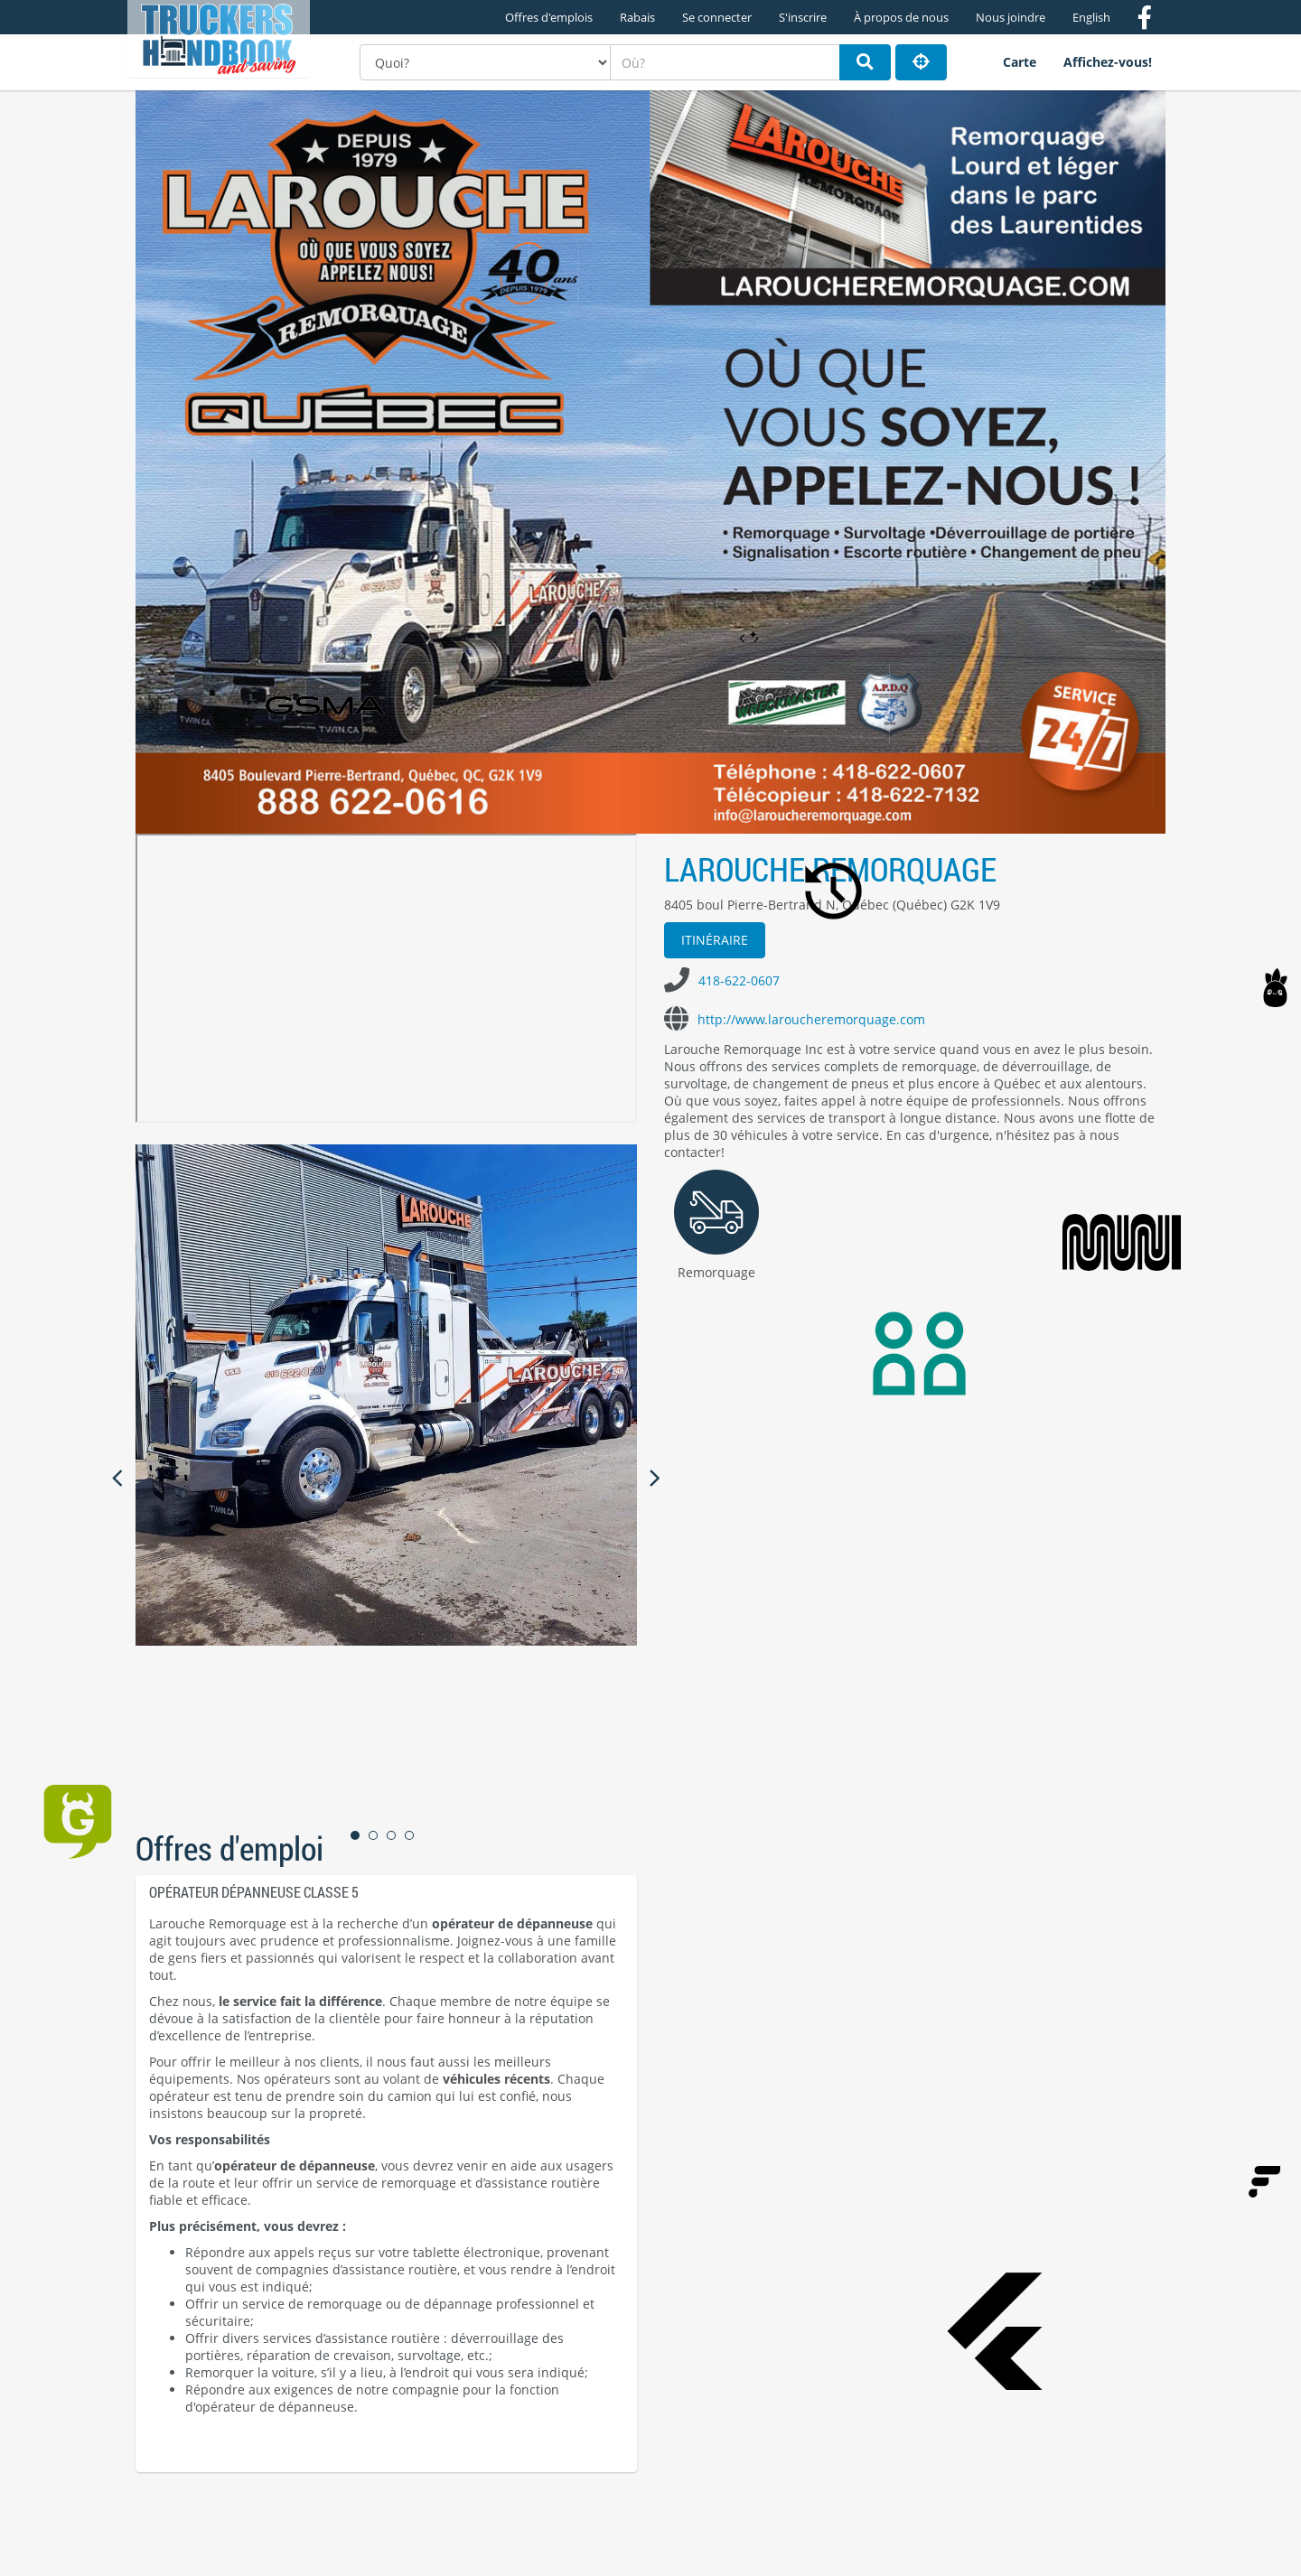  I want to click on view group members, so click(919, 1353).